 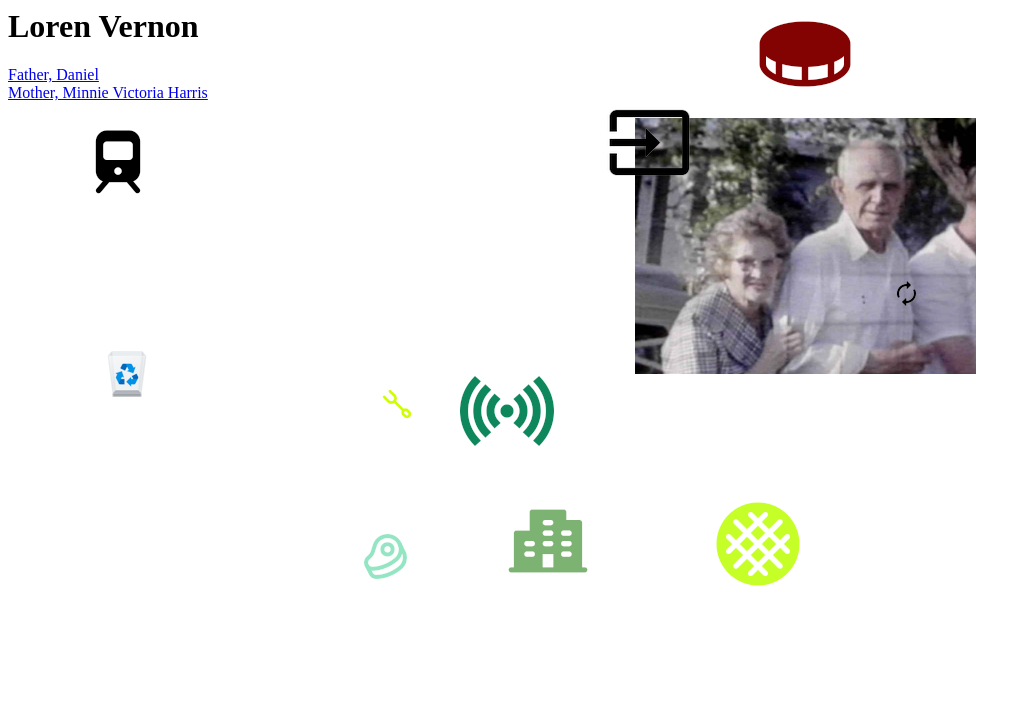 I want to click on empty recycle bin with no deleted items, so click(x=127, y=374).